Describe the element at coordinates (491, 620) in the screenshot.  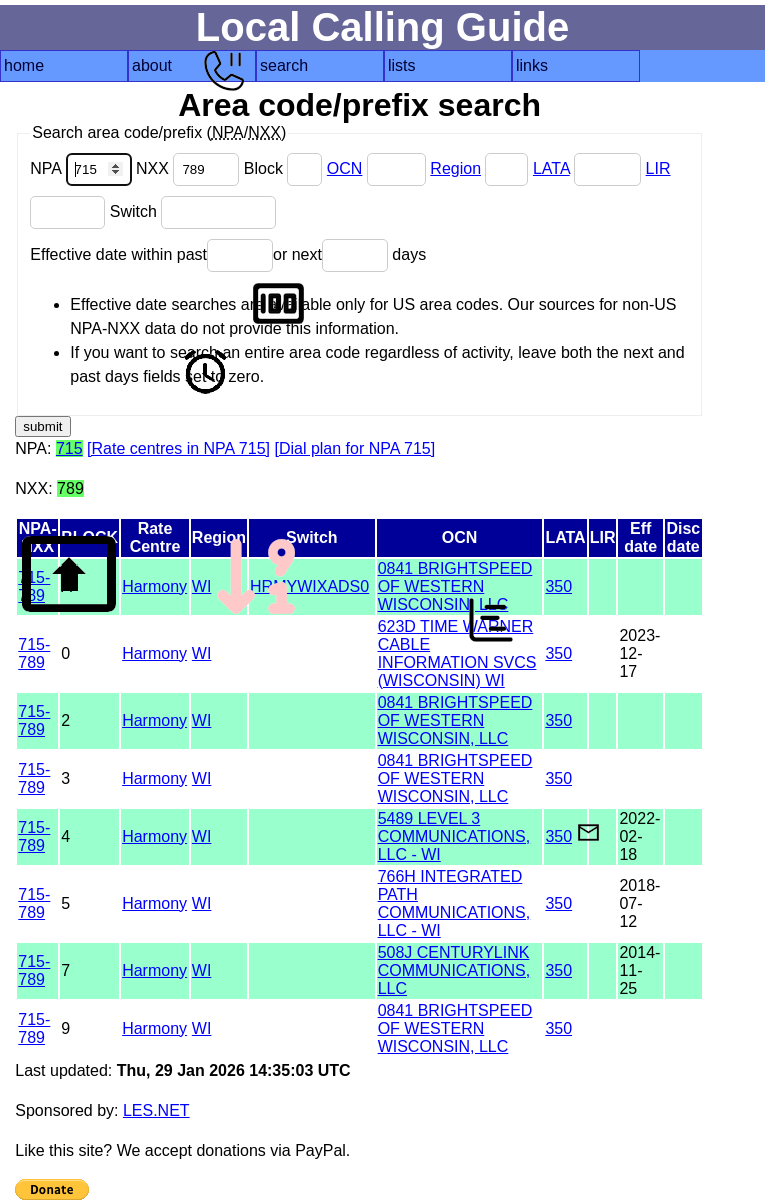
I see `view project timeline or schedule` at that location.